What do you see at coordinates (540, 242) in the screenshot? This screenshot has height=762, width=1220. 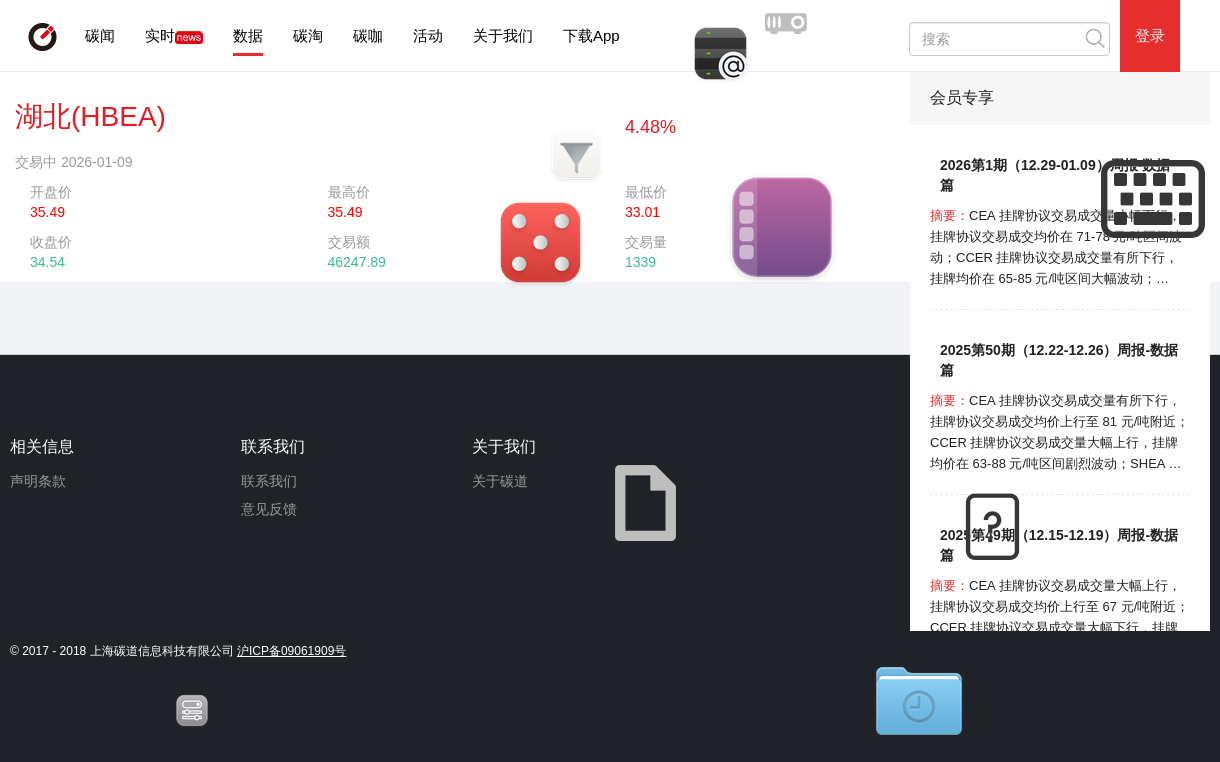 I see `open tali dice game app` at bounding box center [540, 242].